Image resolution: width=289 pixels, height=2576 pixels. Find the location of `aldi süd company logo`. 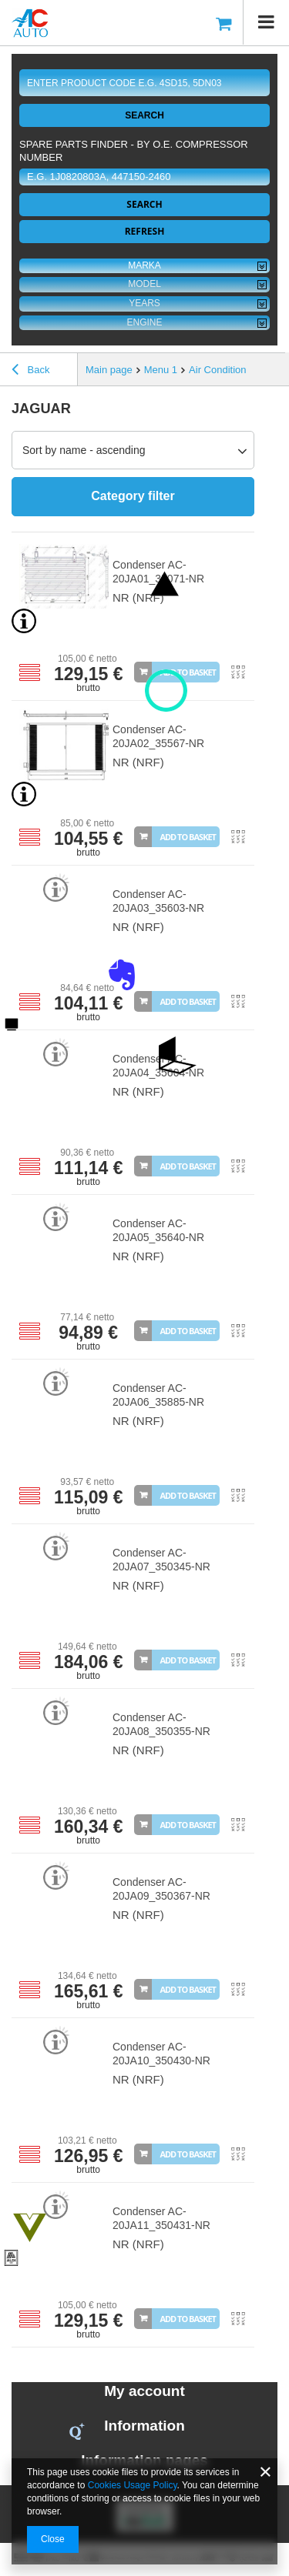

aldi süd company logo is located at coordinates (11, 2257).